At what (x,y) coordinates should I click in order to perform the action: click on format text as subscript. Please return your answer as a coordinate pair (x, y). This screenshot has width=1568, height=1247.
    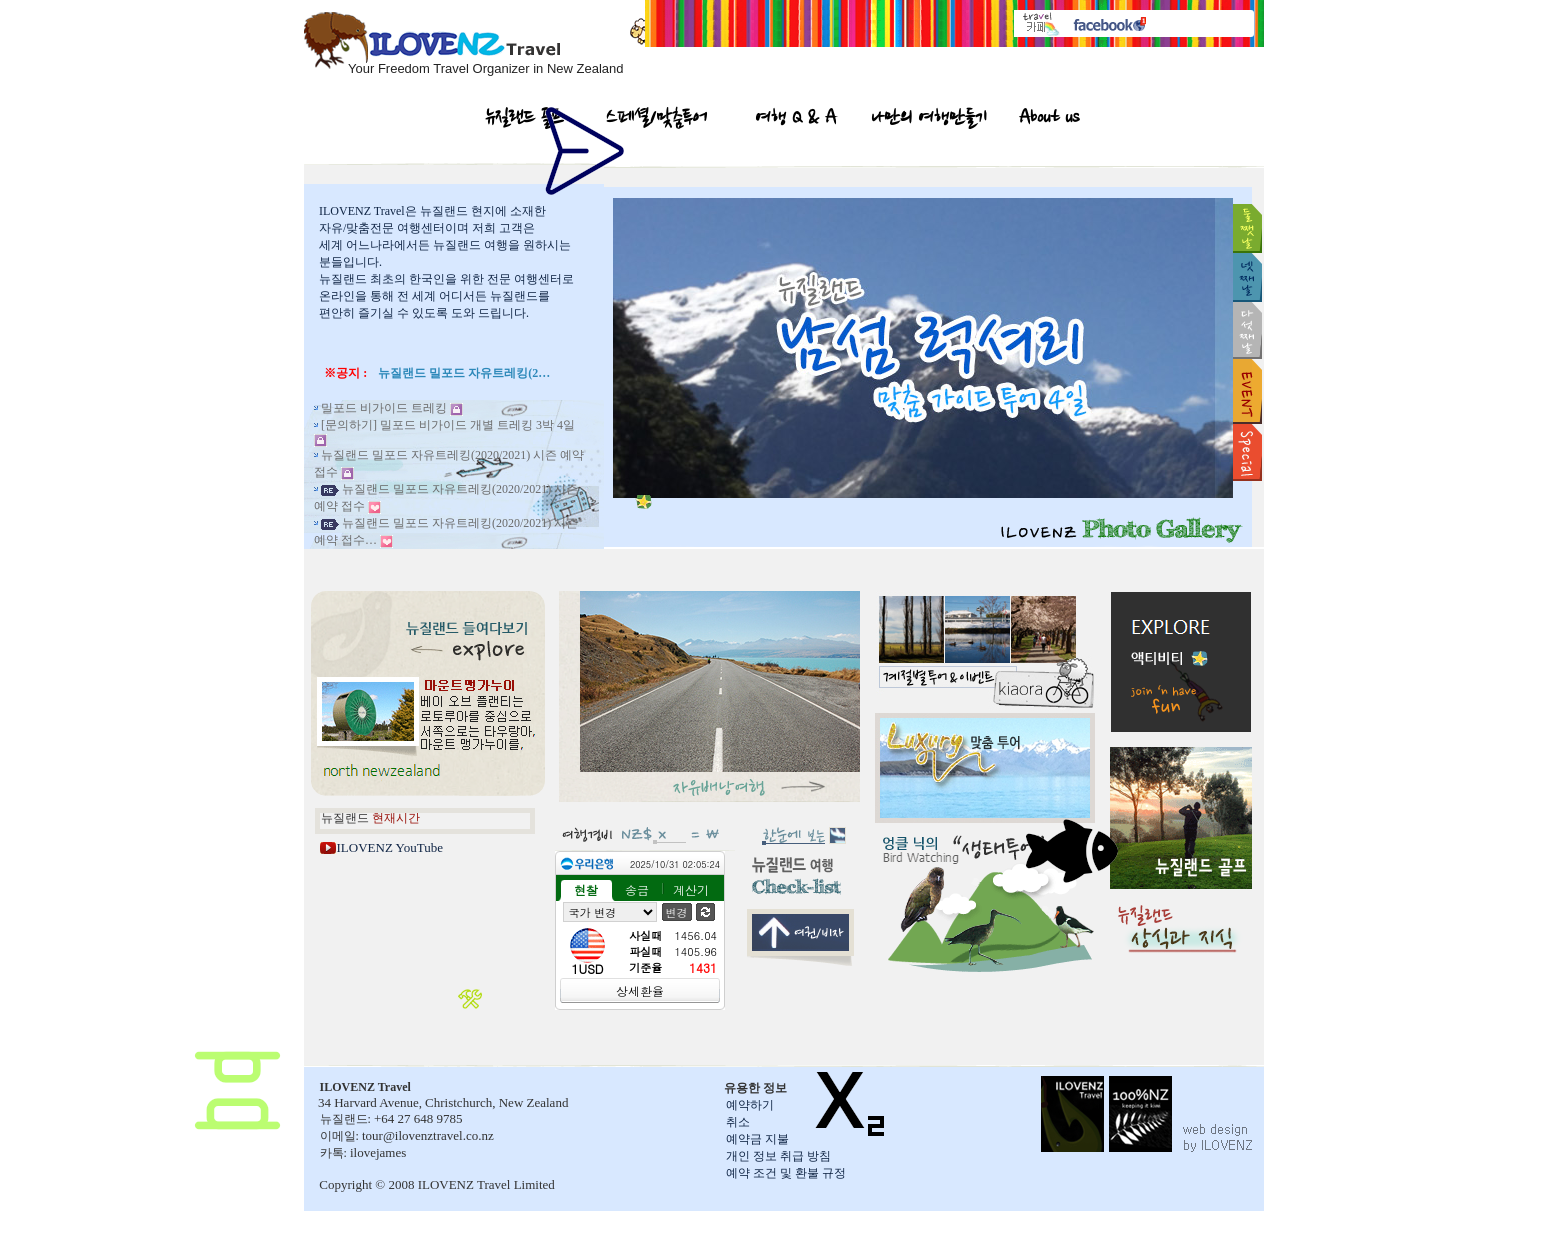
    Looking at the image, I should click on (840, 1104).